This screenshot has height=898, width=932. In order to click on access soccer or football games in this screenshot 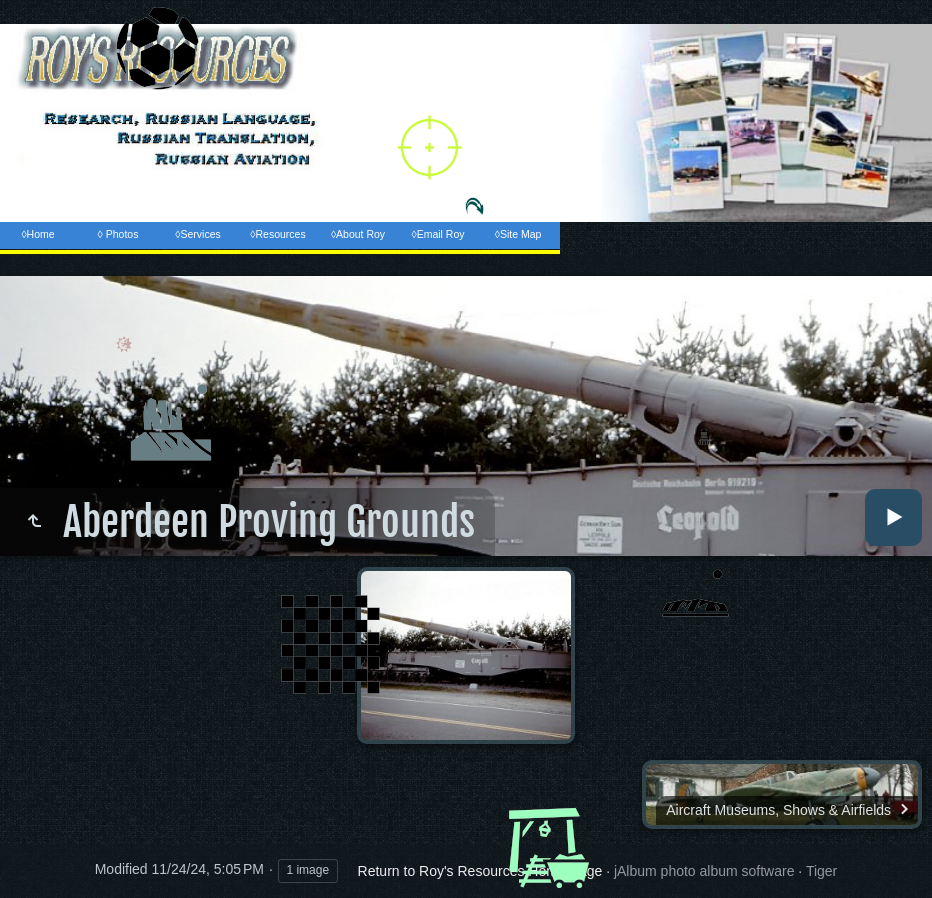, I will do `click(158, 48)`.